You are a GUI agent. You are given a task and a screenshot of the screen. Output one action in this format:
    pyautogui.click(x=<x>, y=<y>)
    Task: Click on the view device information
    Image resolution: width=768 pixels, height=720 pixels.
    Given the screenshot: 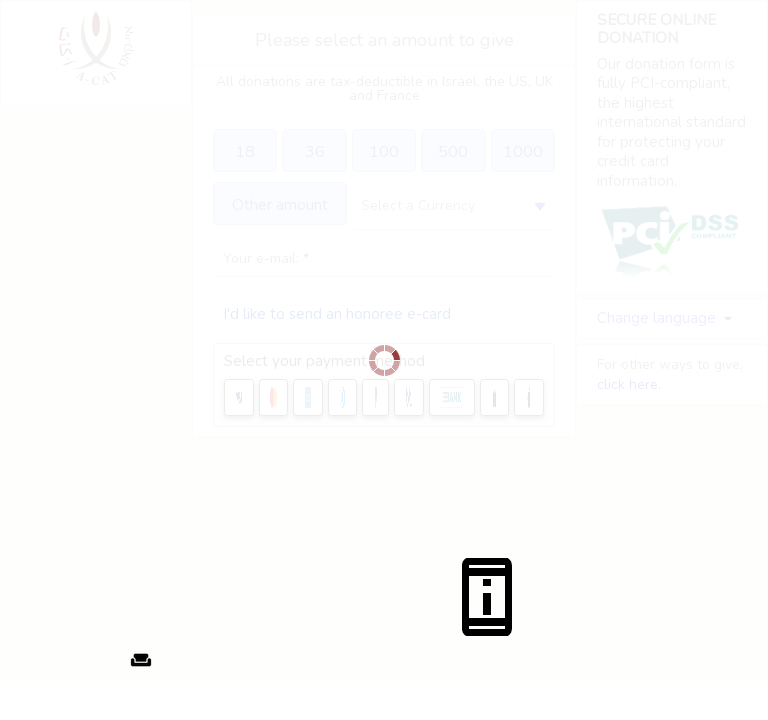 What is the action you would take?
    pyautogui.click(x=487, y=597)
    